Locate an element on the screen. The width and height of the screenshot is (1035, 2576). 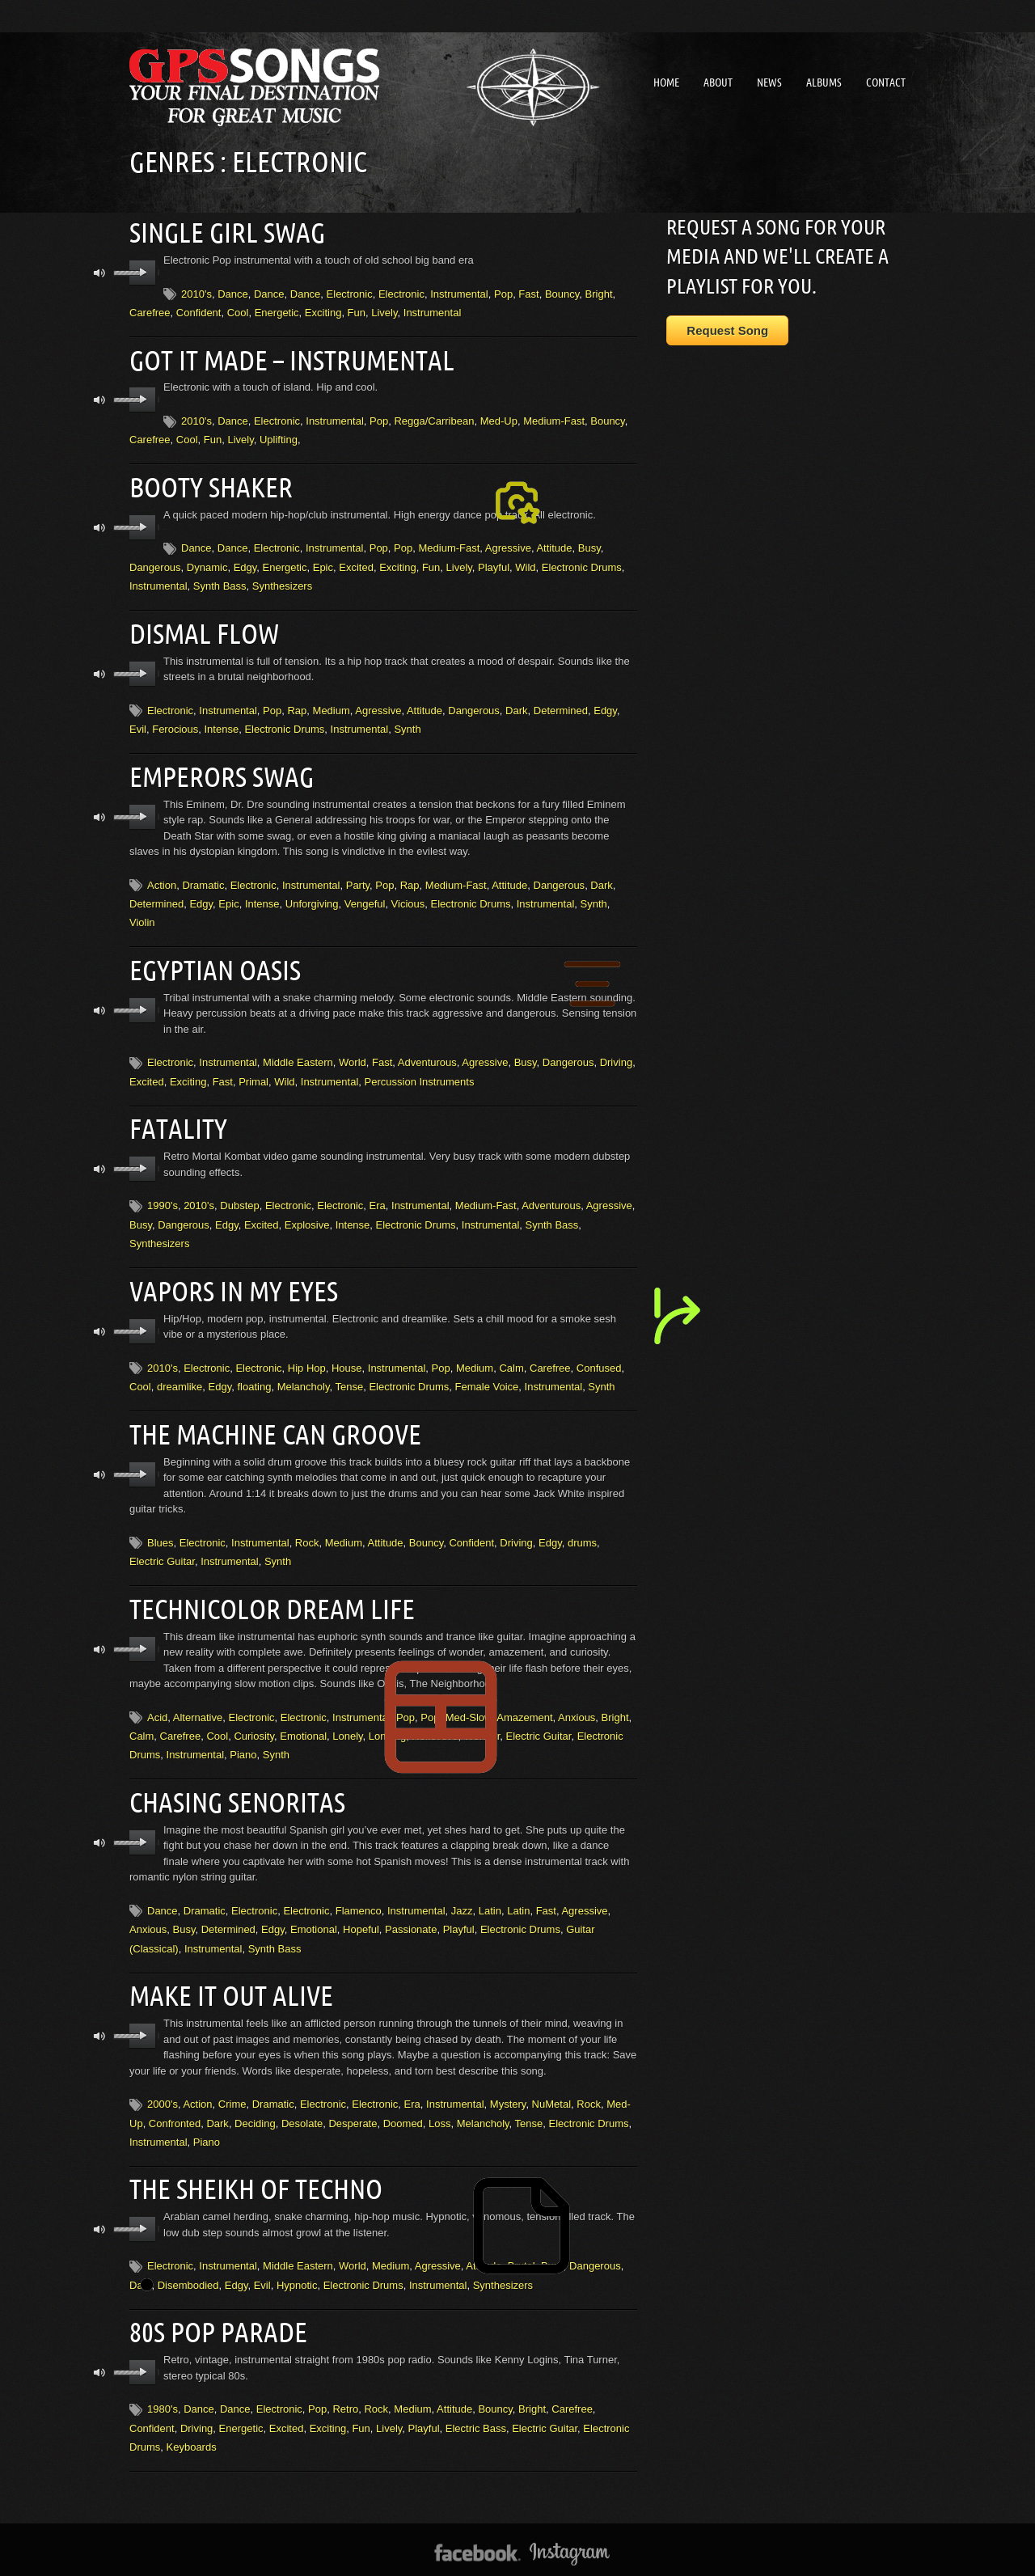
create a new note is located at coordinates (522, 2226).